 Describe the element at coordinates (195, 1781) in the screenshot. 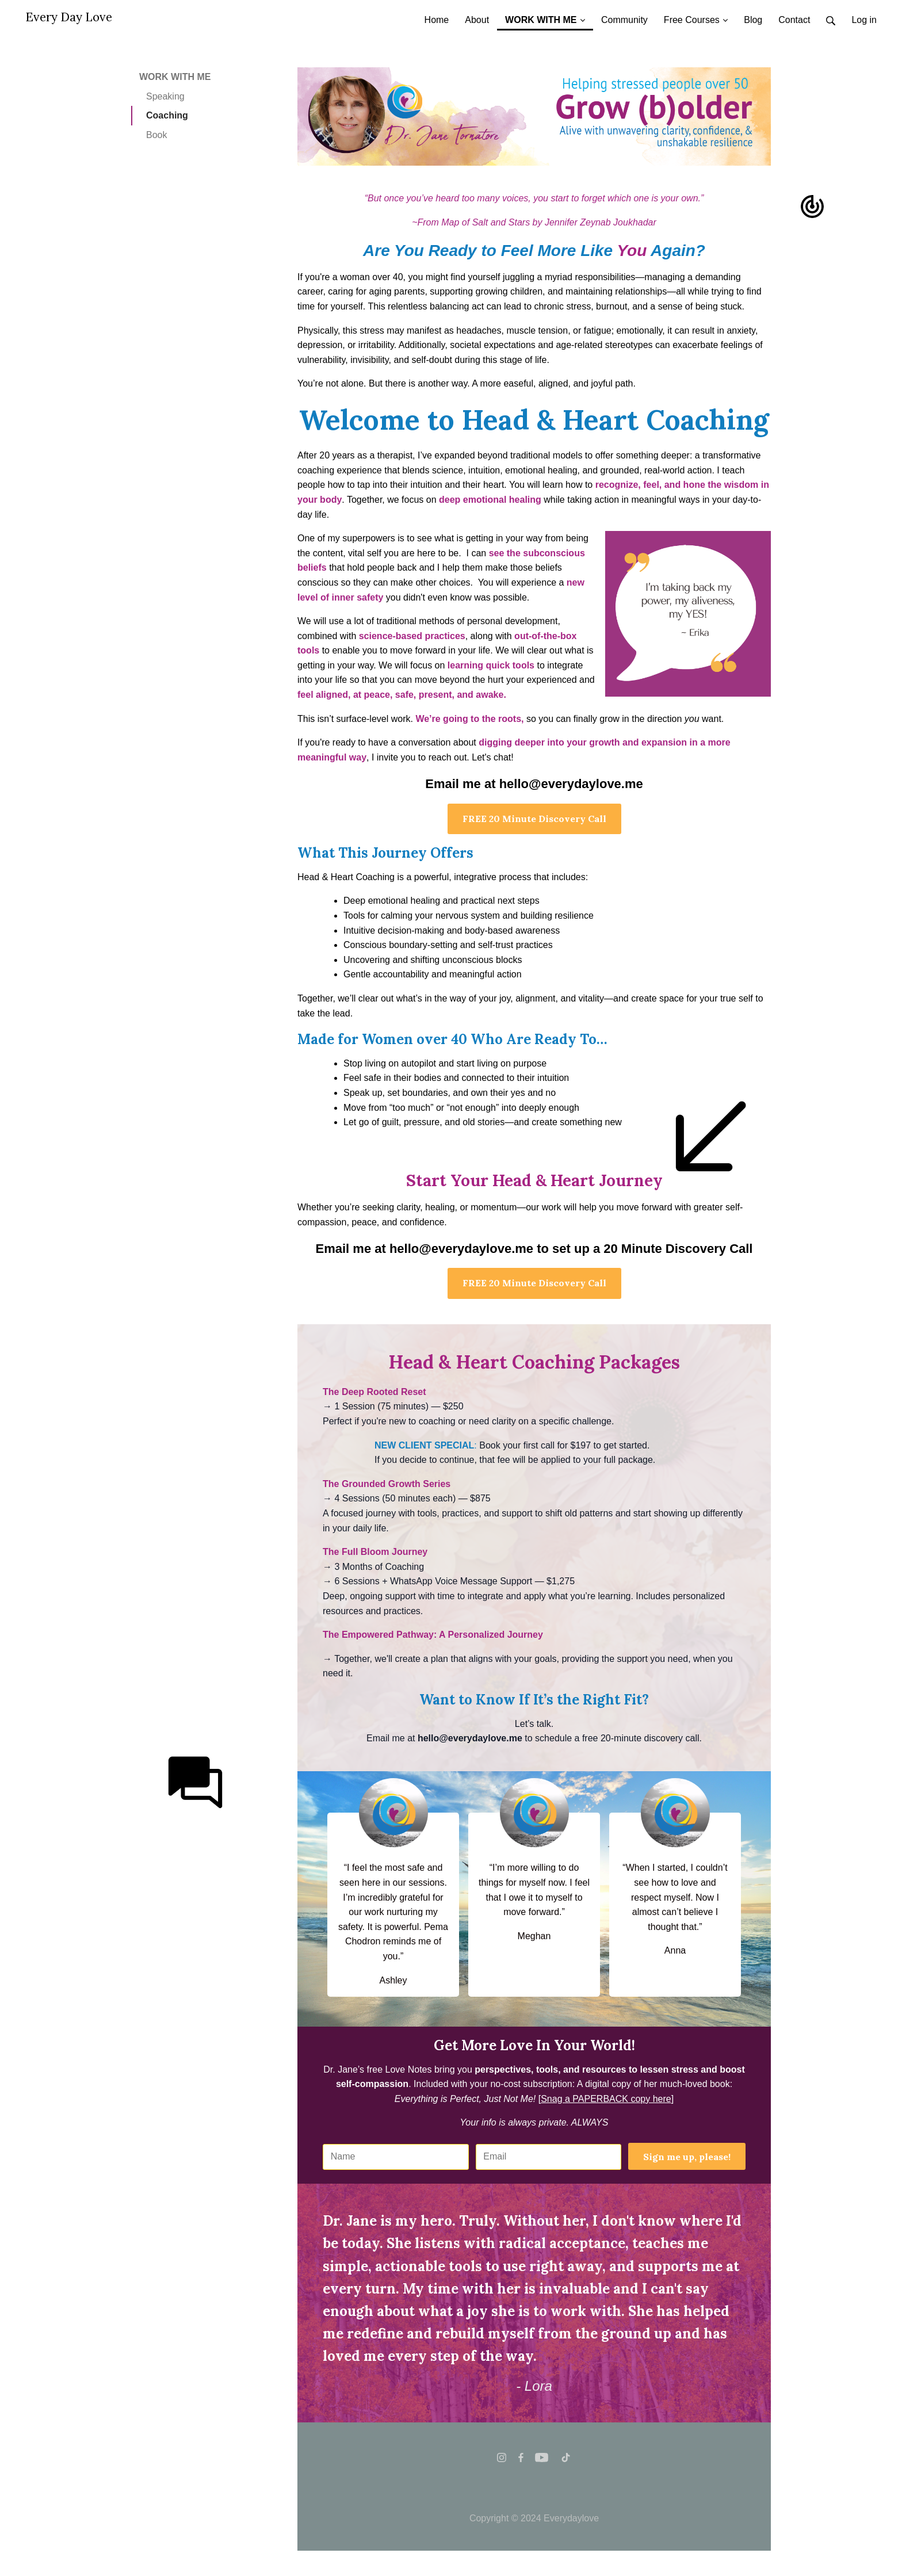

I see `open your conversations` at that location.